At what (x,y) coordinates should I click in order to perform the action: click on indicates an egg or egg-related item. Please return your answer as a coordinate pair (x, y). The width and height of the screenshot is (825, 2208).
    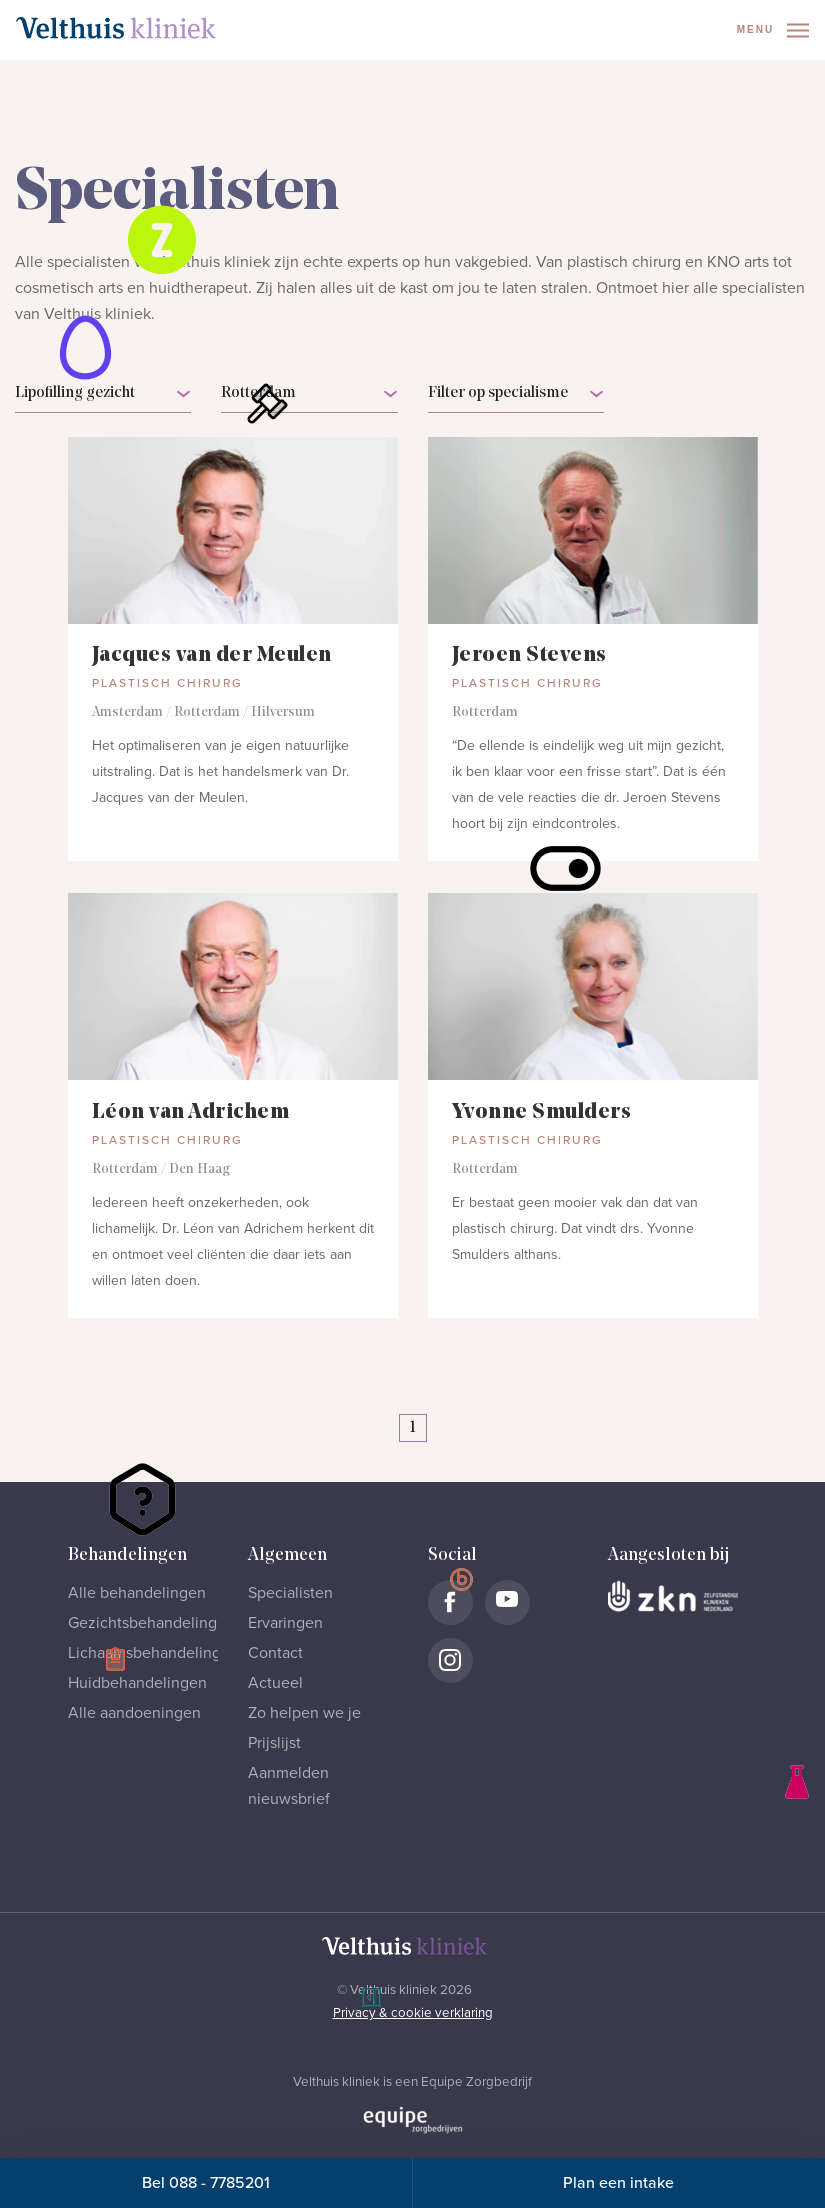
    Looking at the image, I should click on (85, 347).